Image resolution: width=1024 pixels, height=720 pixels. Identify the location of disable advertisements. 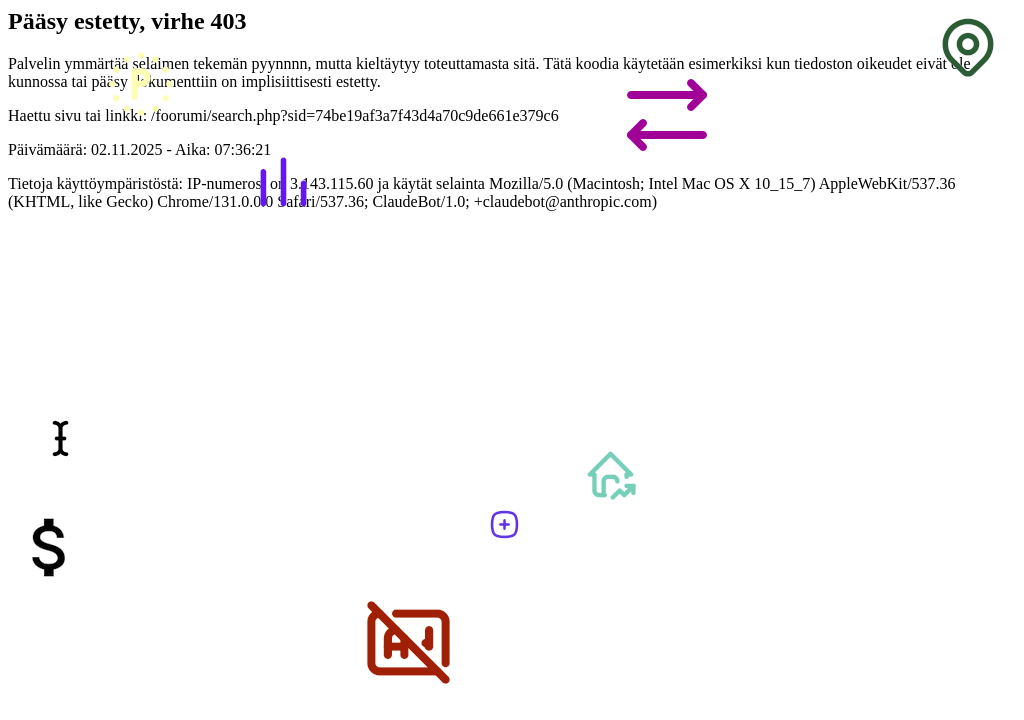
(408, 642).